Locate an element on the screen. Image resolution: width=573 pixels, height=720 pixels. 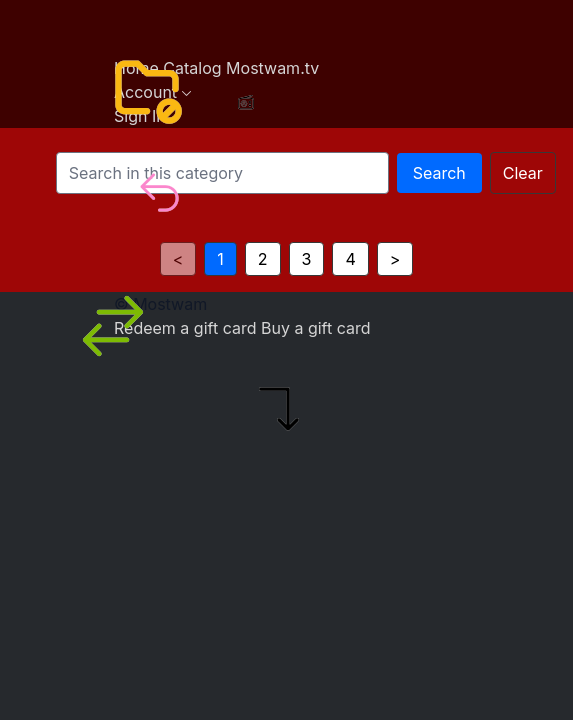
cancel folder upload or creation is located at coordinates (147, 89).